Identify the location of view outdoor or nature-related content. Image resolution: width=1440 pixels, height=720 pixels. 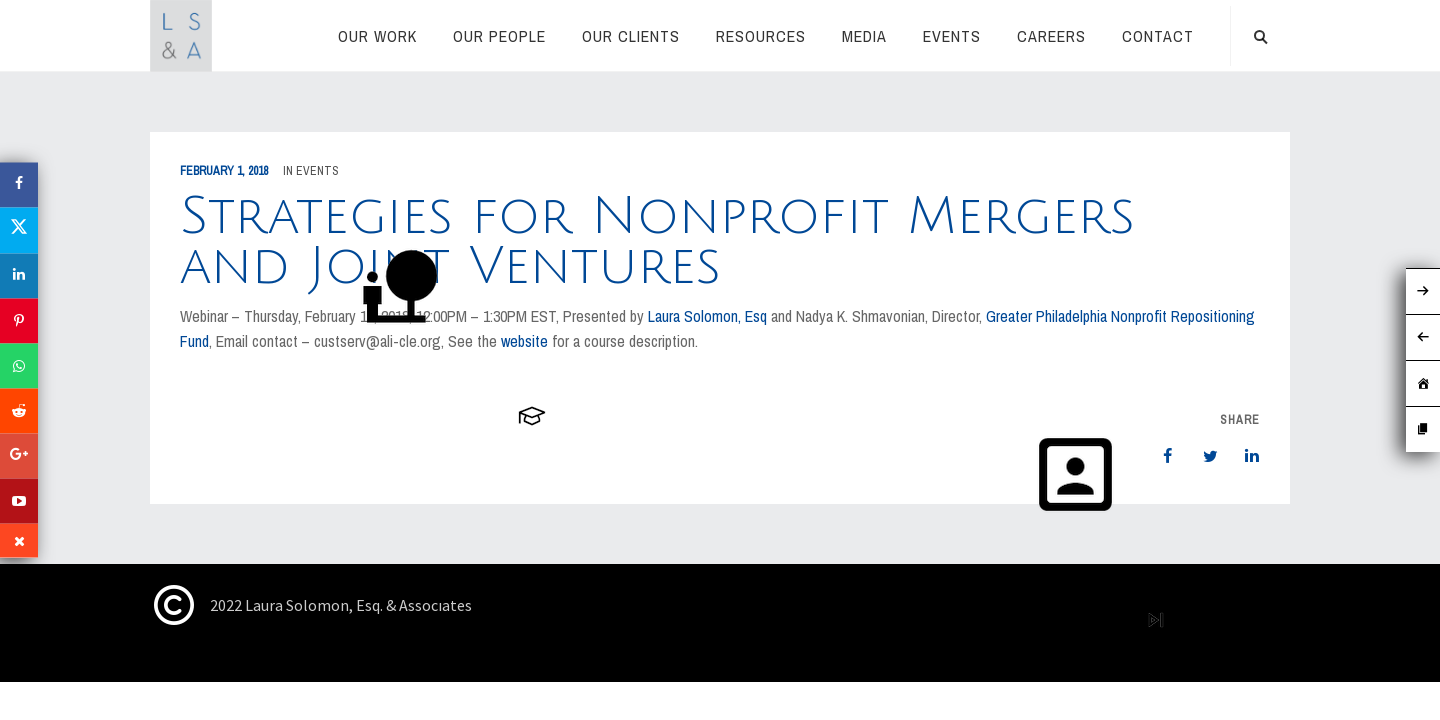
(400, 286).